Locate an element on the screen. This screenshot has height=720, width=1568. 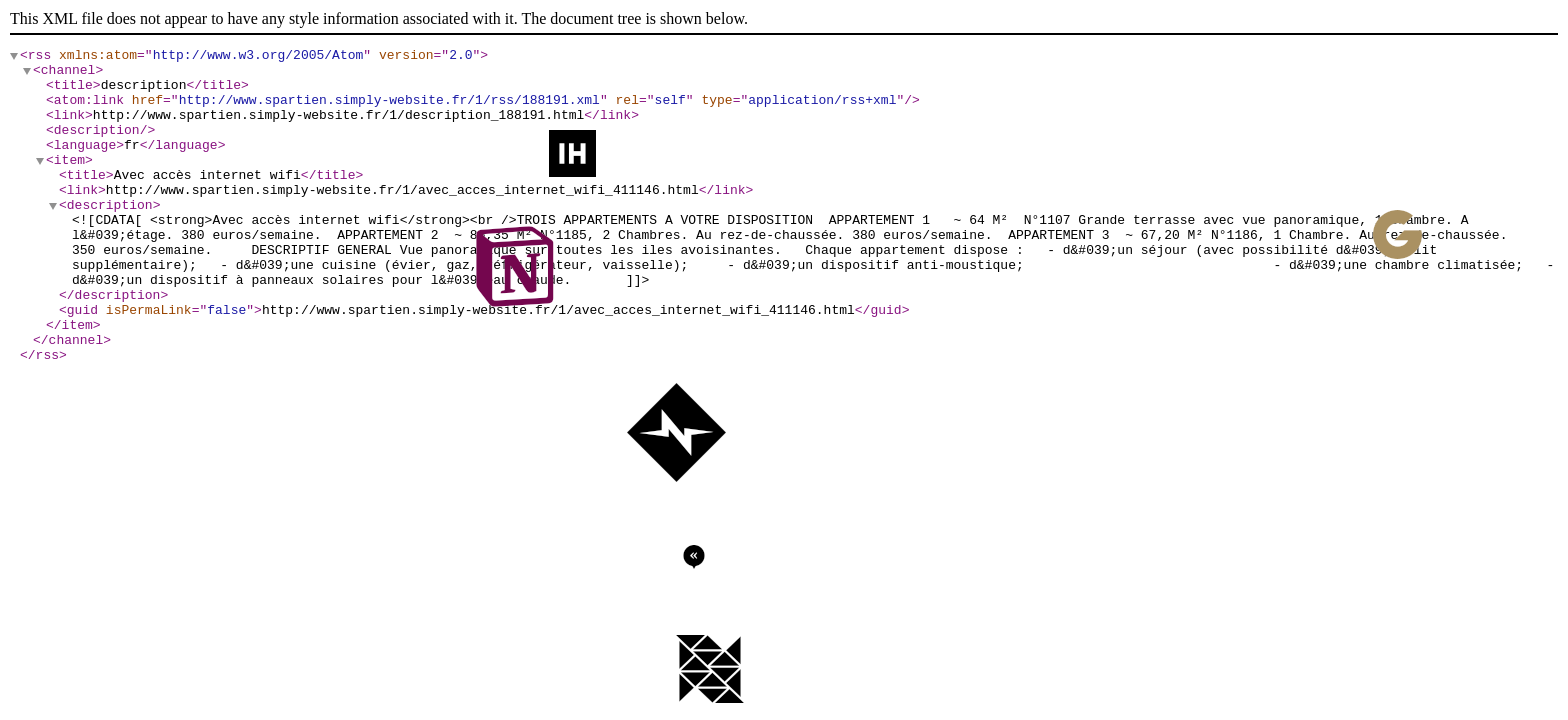
visit justgiving fundraising platform is located at coordinates (1397, 234).